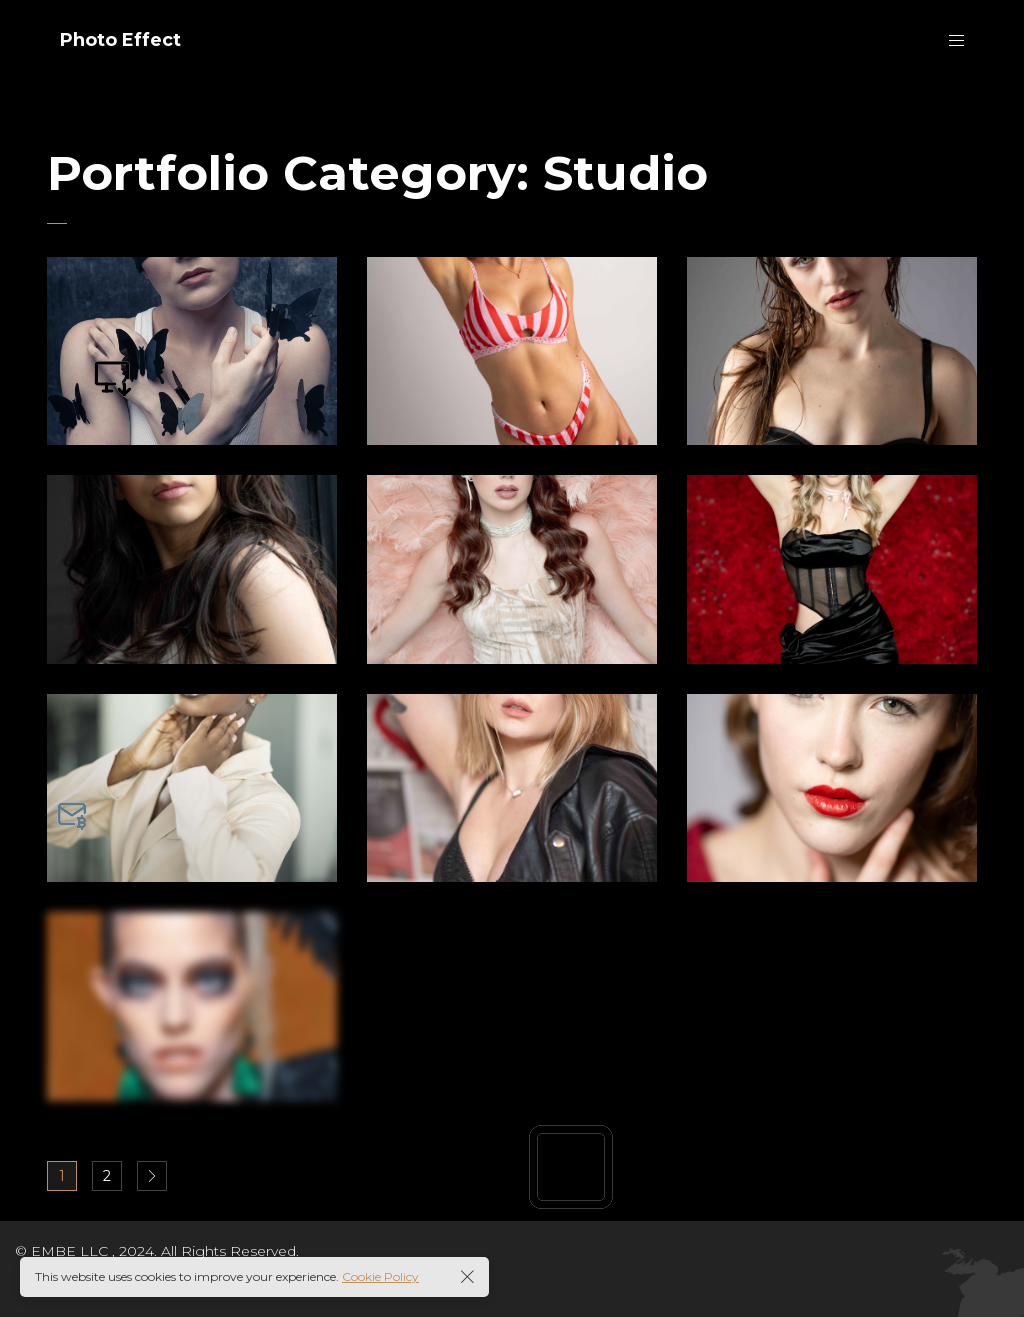  What do you see at coordinates (72, 814) in the screenshot?
I see `receive bitcoin payment notifications` at bounding box center [72, 814].